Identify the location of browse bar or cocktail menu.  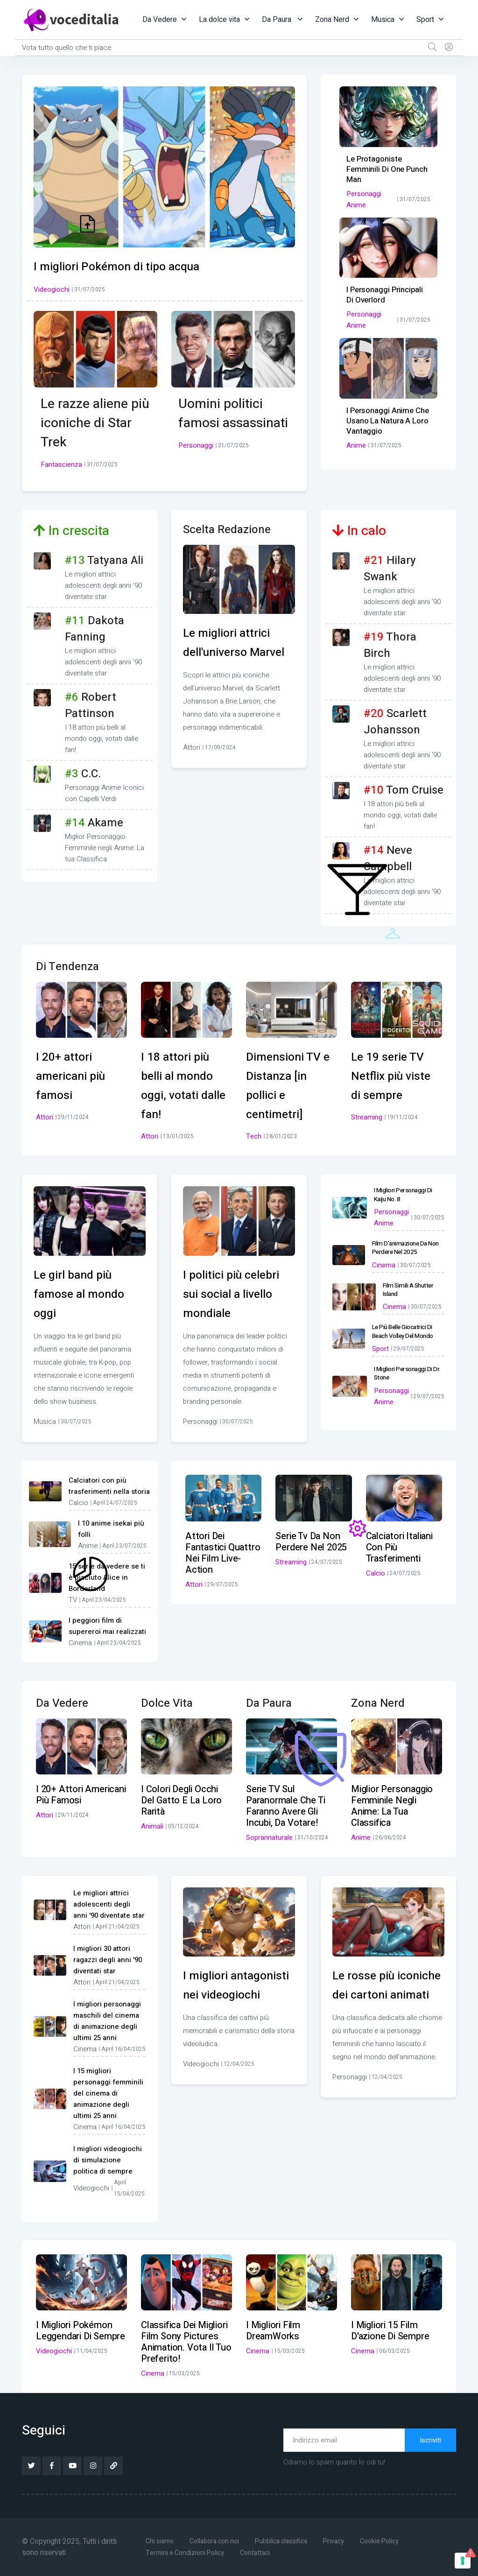
(357, 889).